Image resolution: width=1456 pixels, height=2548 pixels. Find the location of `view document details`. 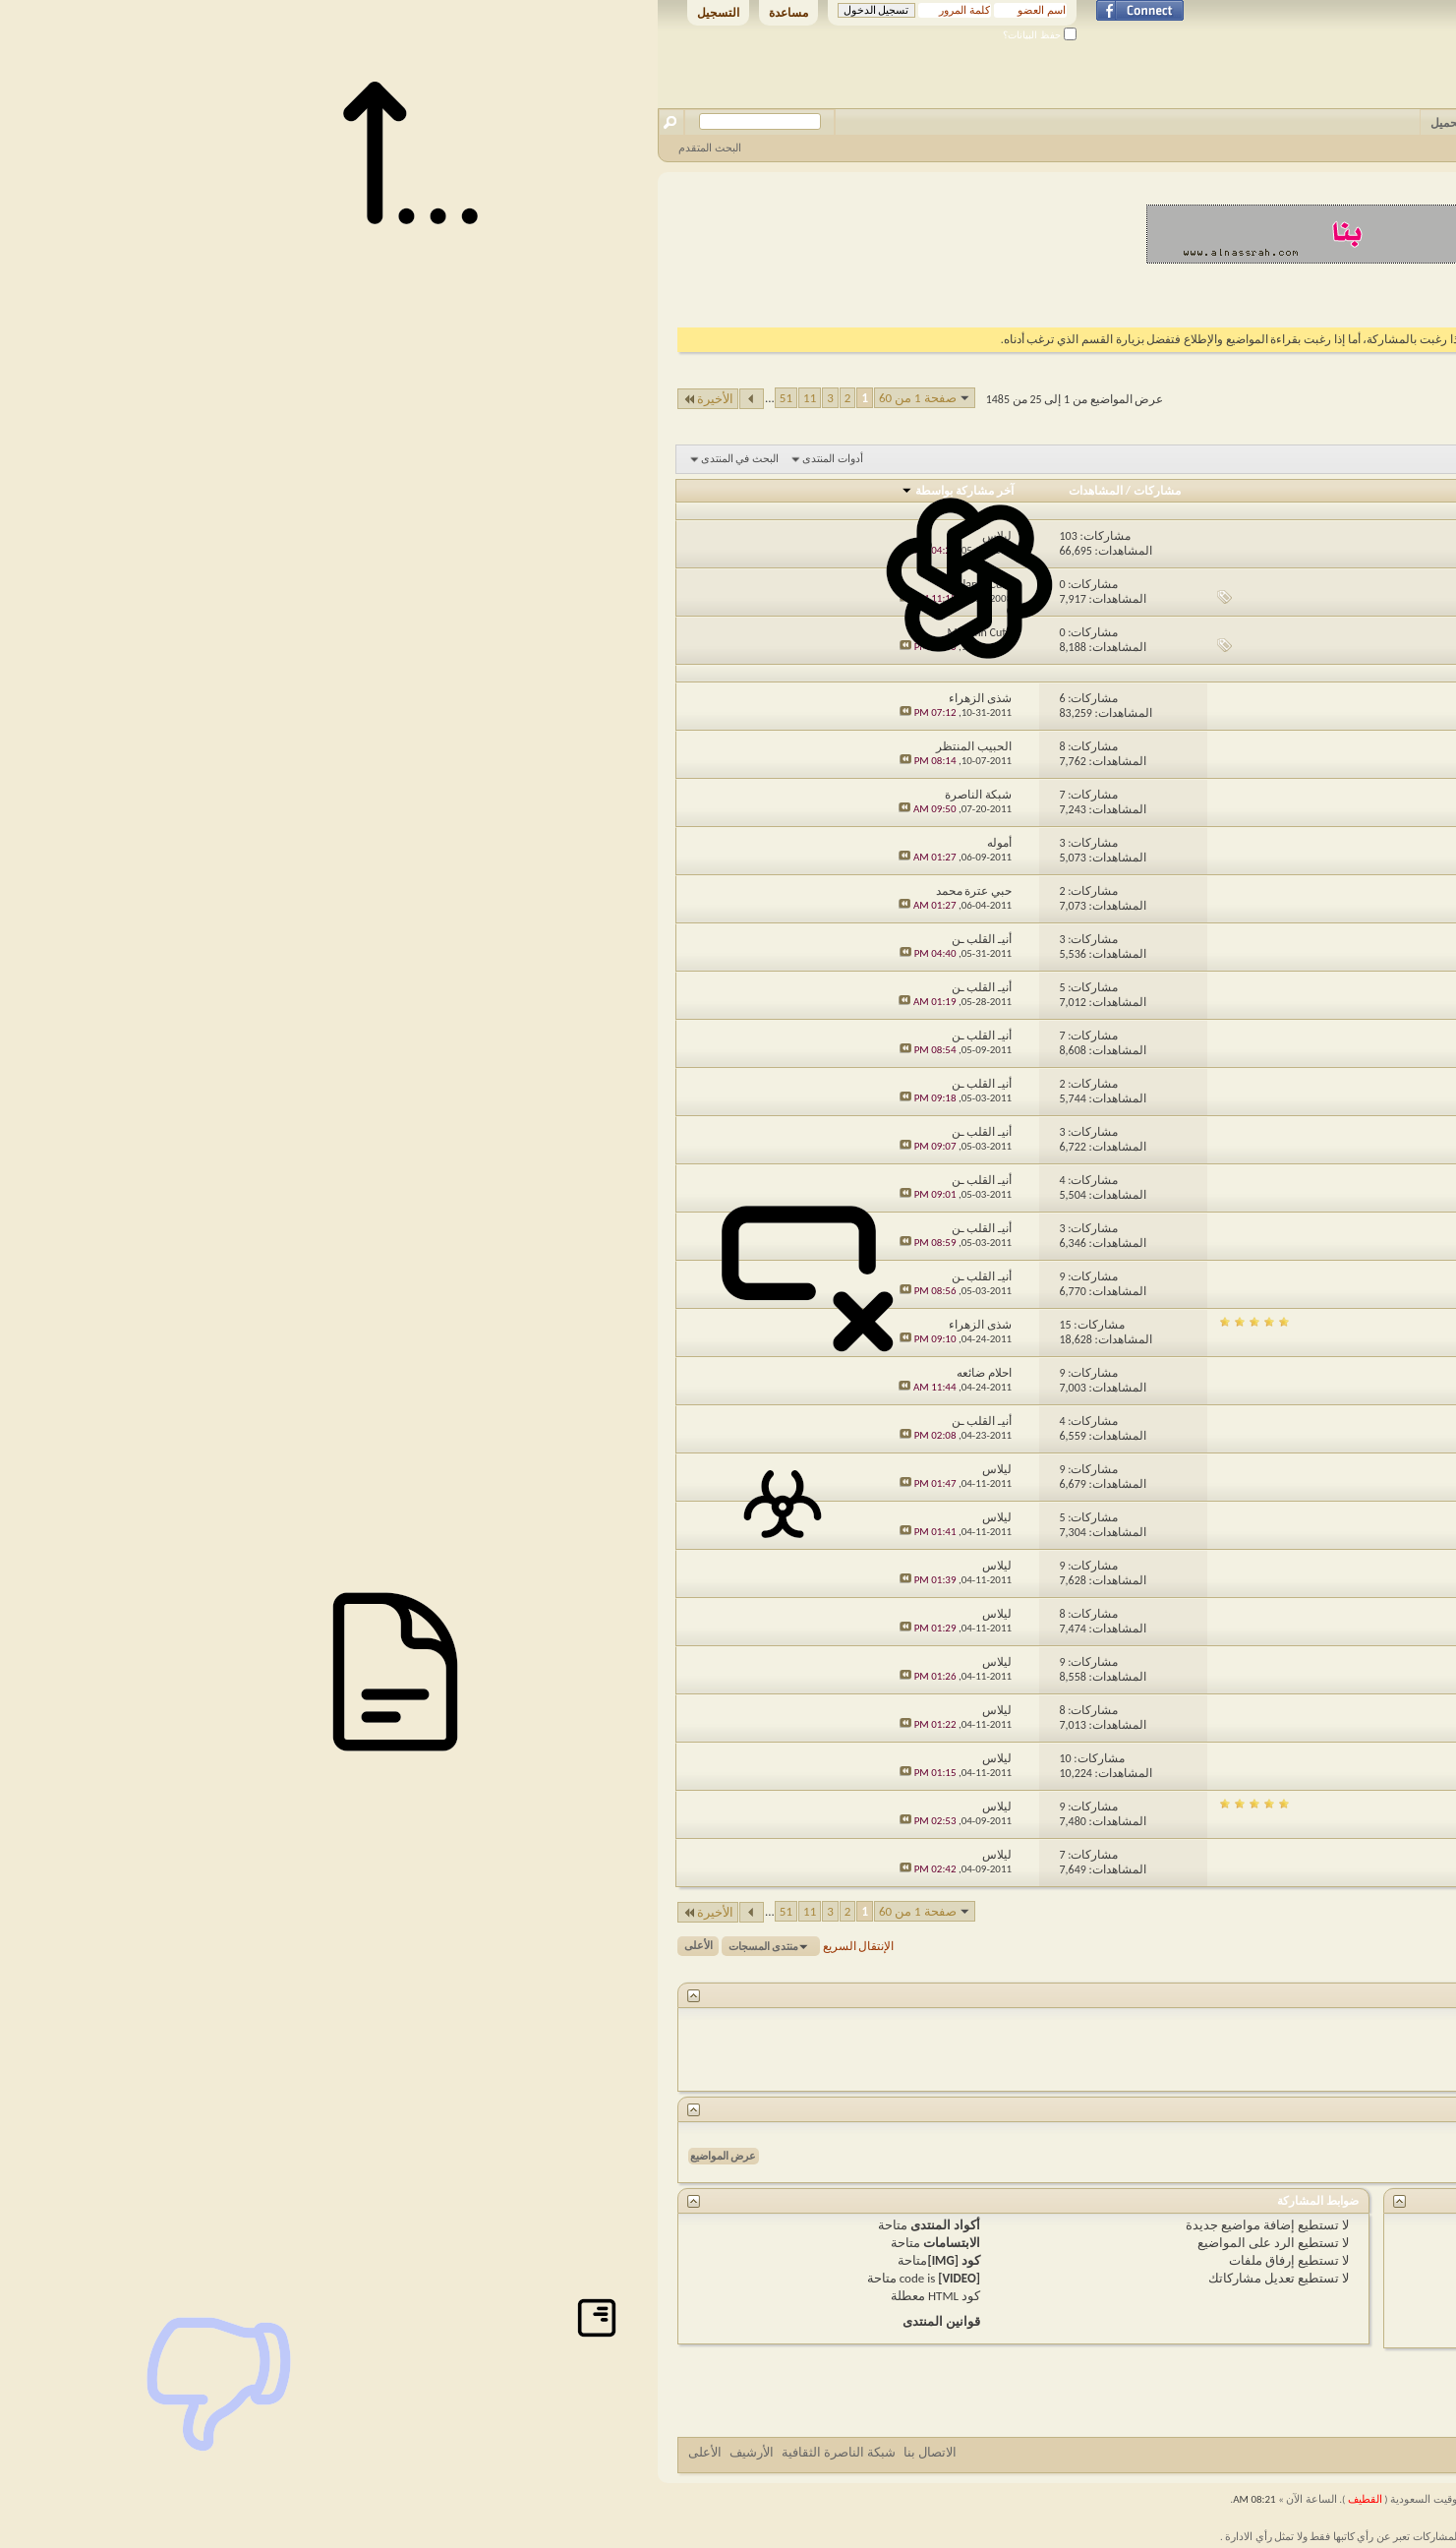

view document details is located at coordinates (395, 1672).